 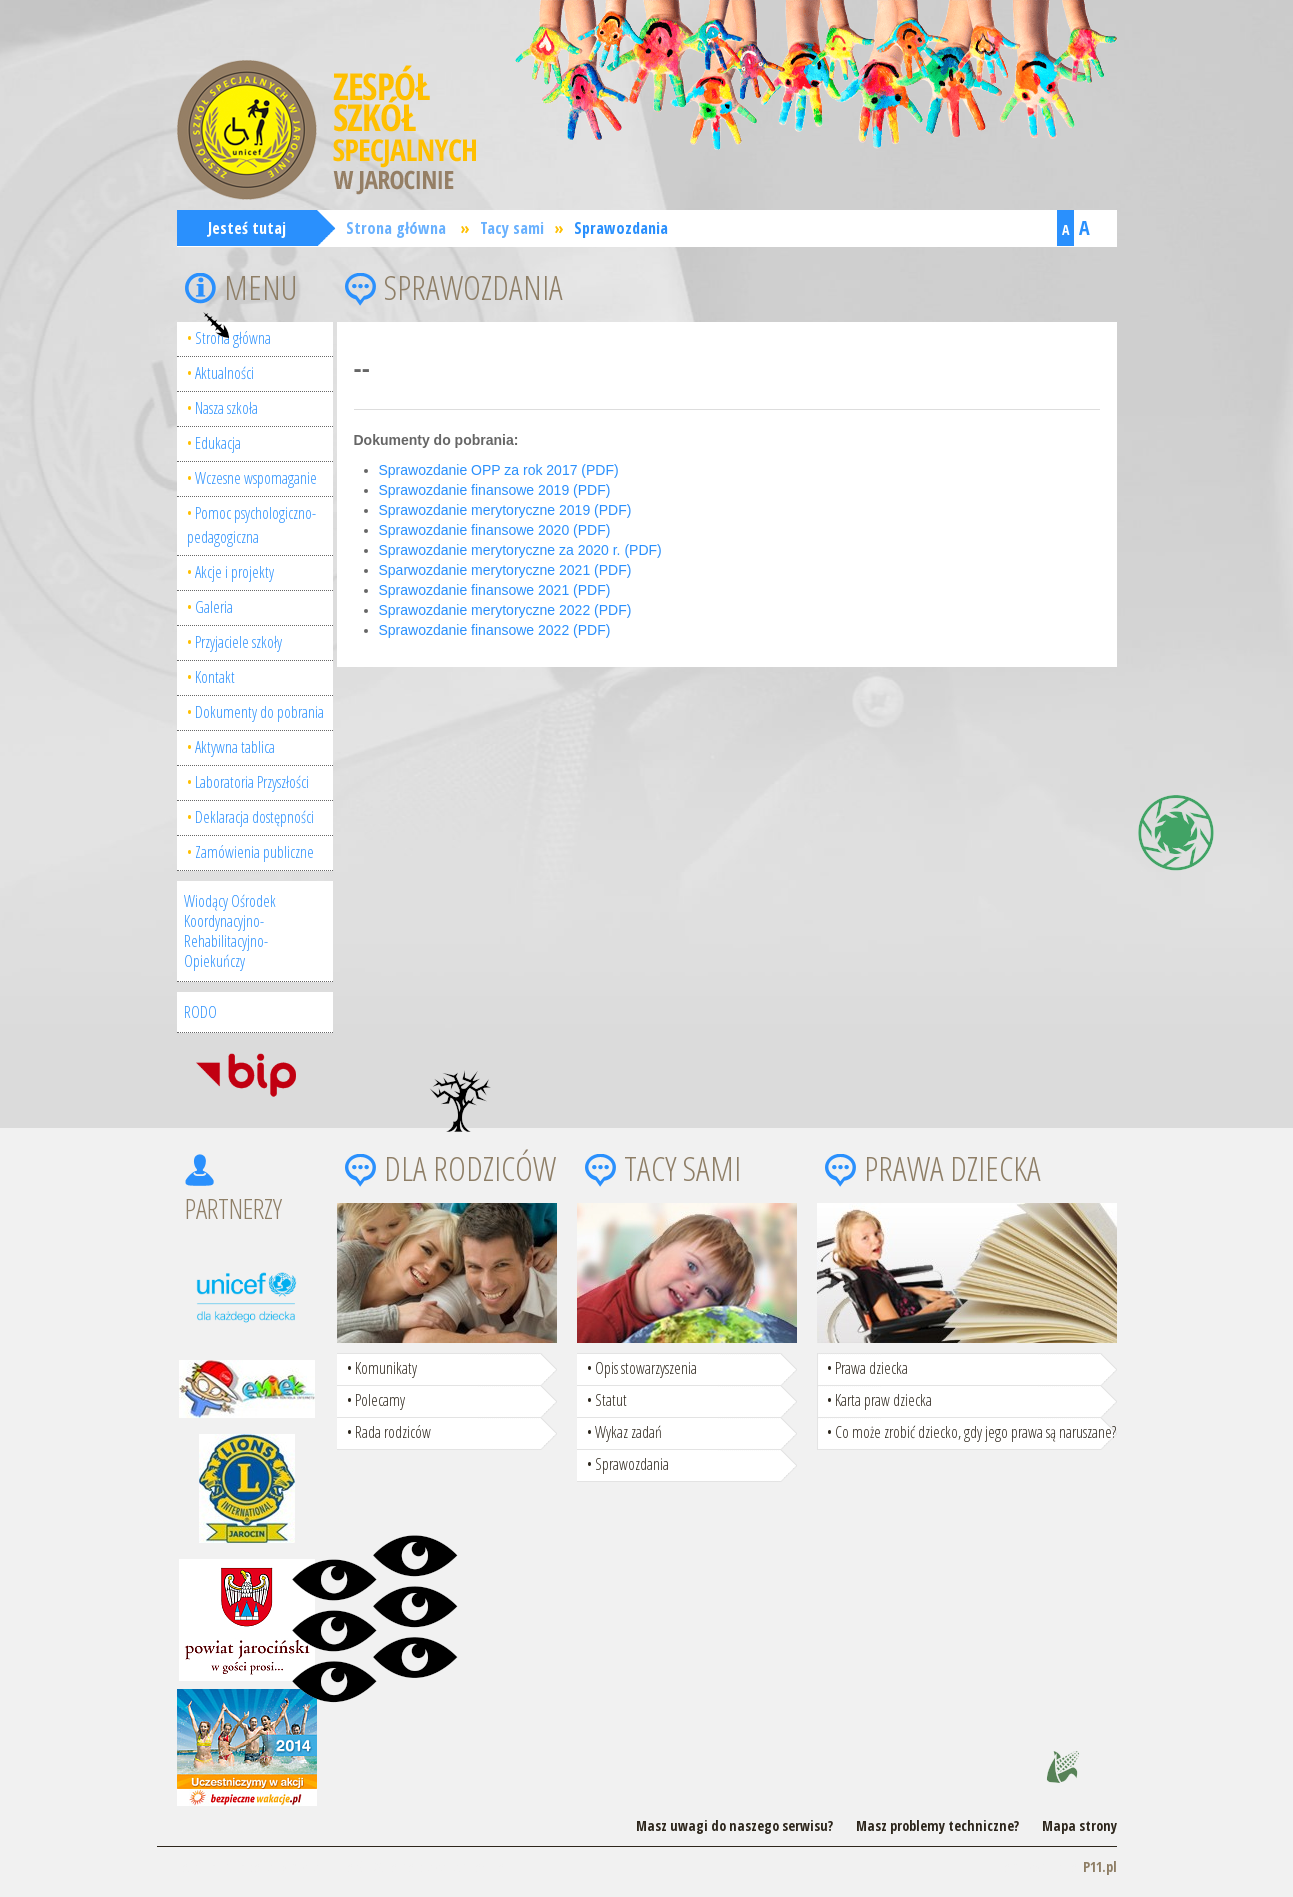 What do you see at coordinates (1063, 1767) in the screenshot?
I see `represents a farming or agriculture category` at bounding box center [1063, 1767].